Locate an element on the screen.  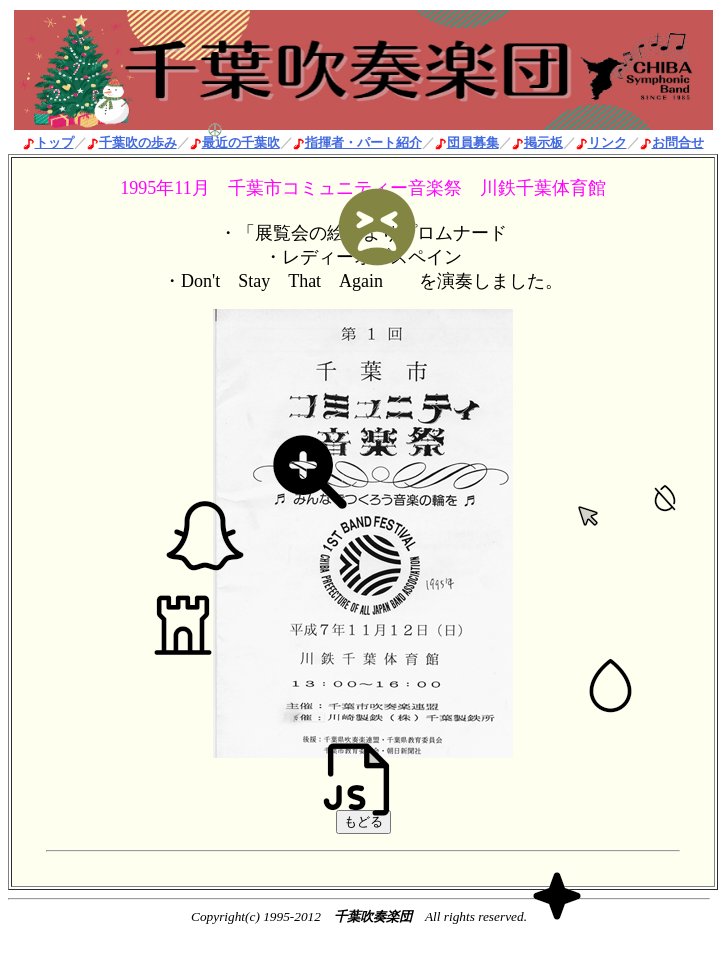
mouse cursor pointer is located at coordinates (588, 516).